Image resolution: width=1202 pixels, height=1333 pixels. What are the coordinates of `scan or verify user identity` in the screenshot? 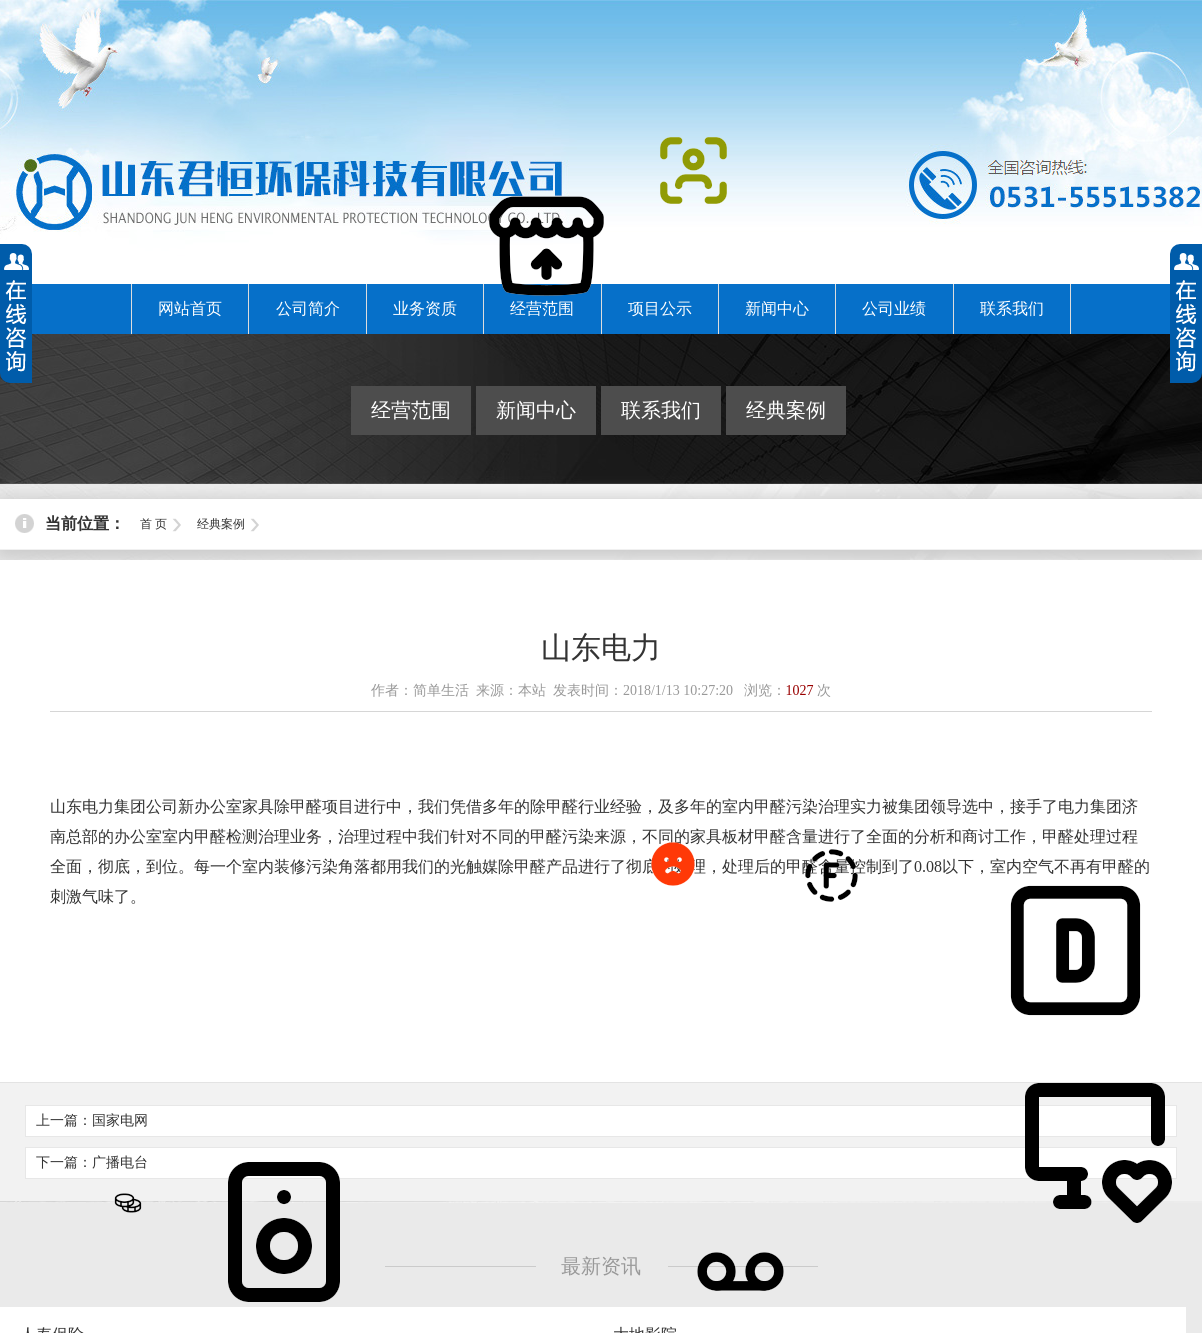 It's located at (693, 170).